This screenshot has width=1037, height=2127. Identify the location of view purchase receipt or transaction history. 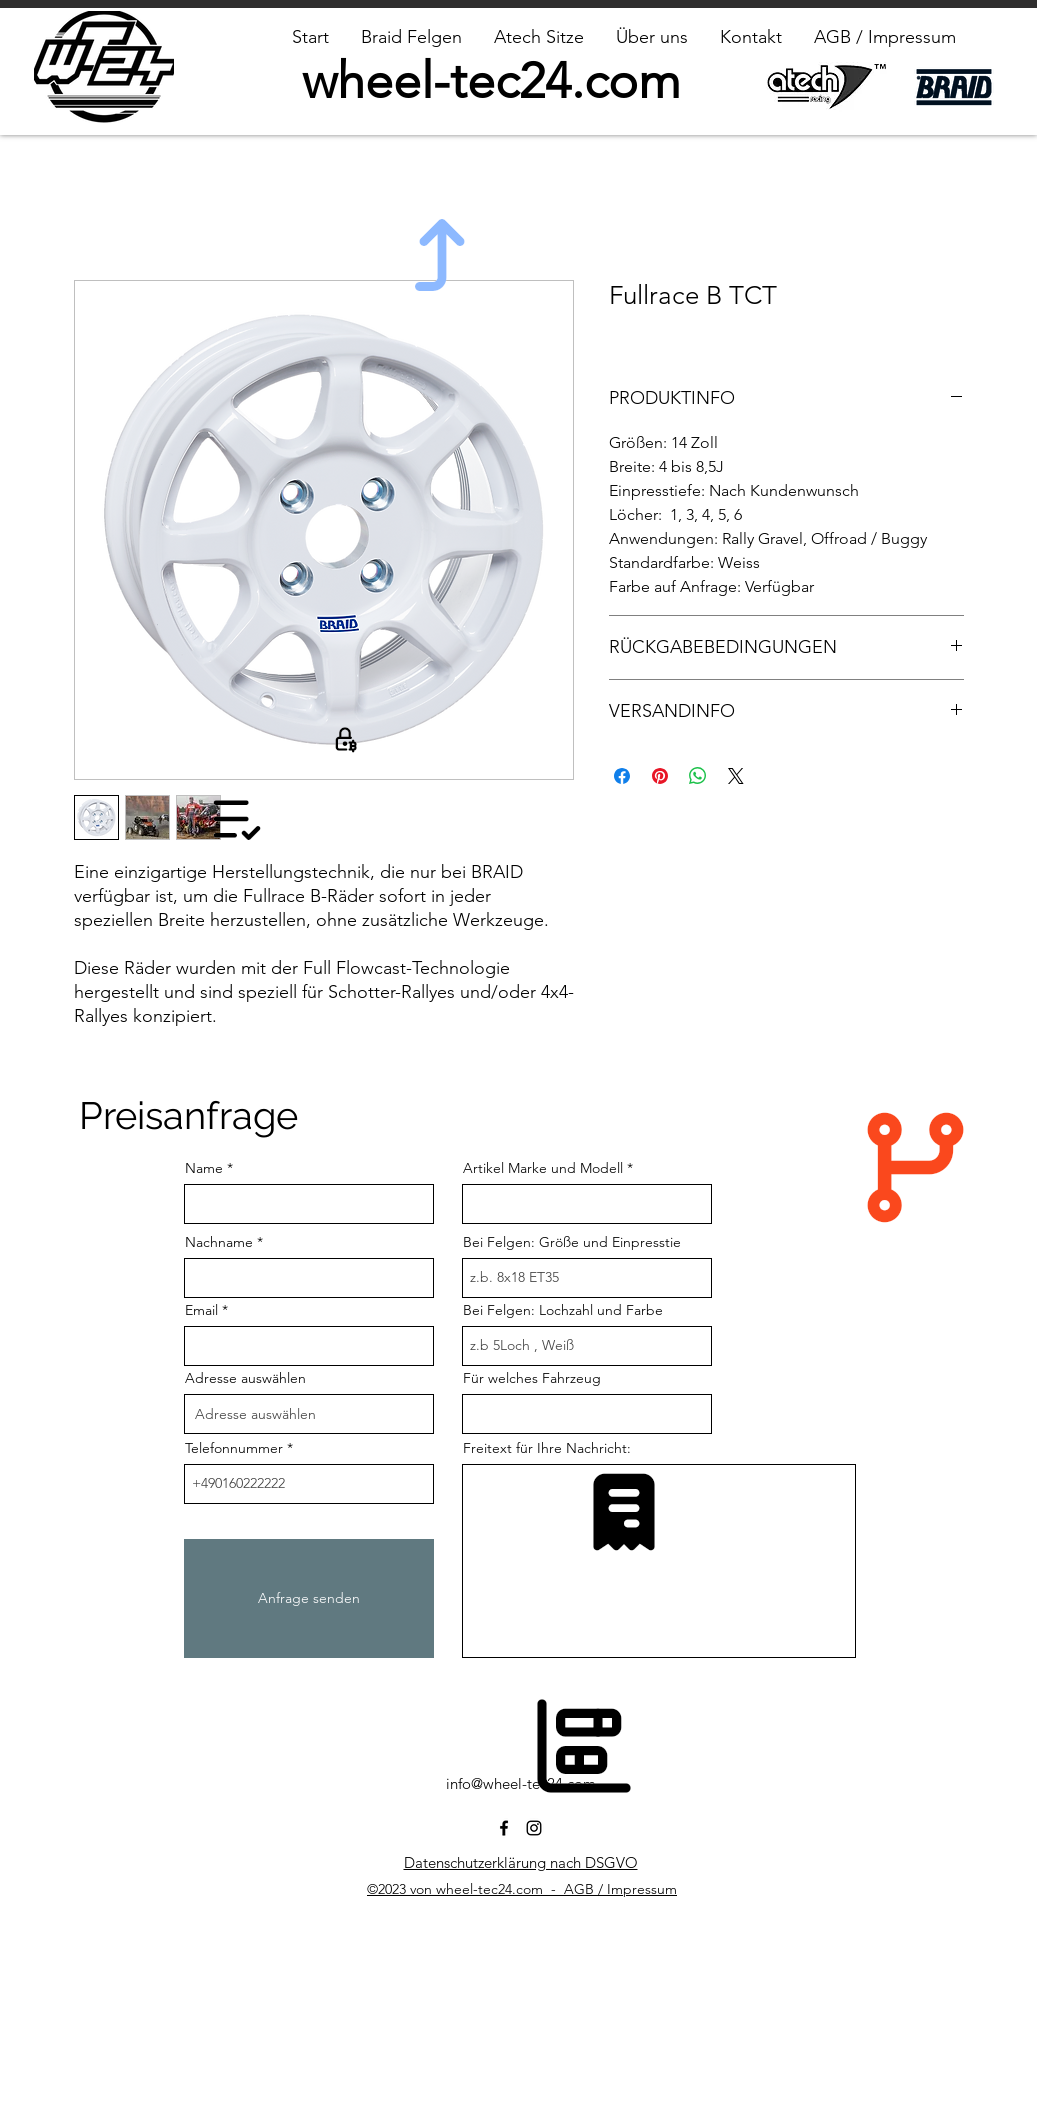
(624, 1512).